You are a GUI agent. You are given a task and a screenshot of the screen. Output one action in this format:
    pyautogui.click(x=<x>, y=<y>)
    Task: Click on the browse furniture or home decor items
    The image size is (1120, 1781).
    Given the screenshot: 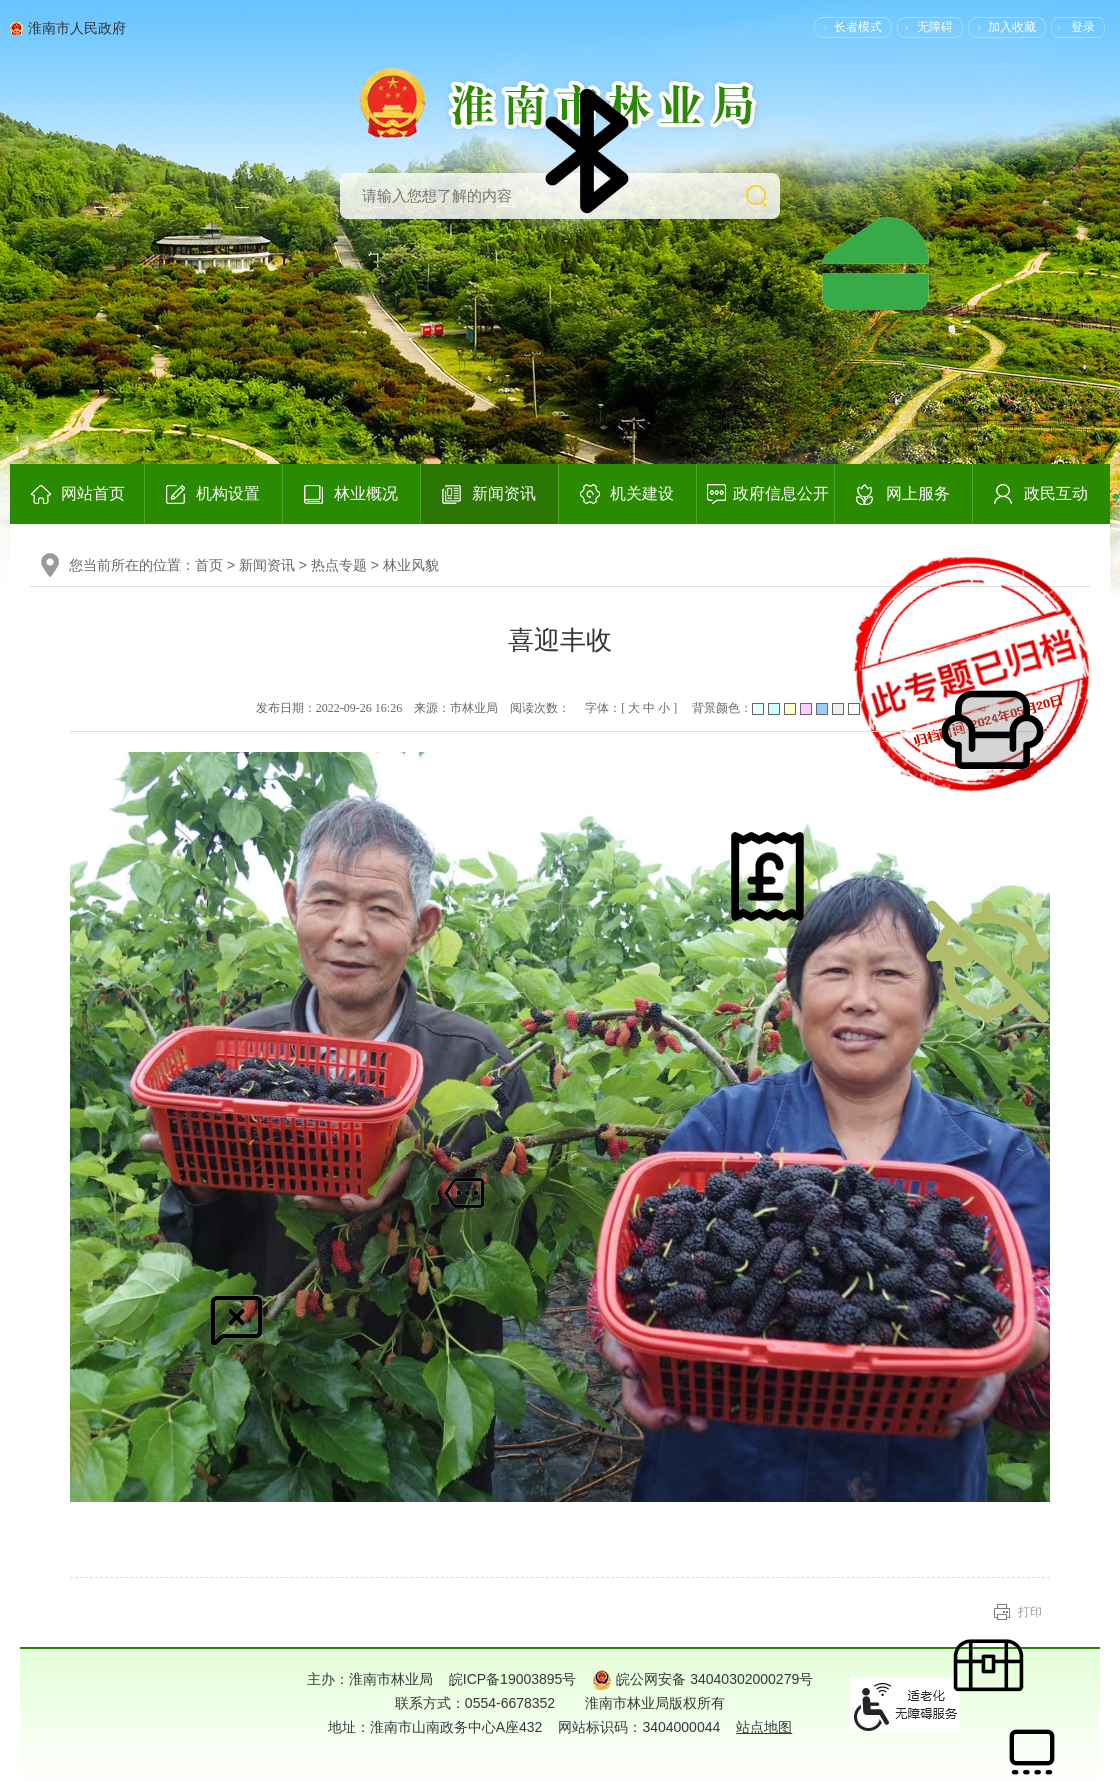 What is the action you would take?
    pyautogui.click(x=992, y=731)
    